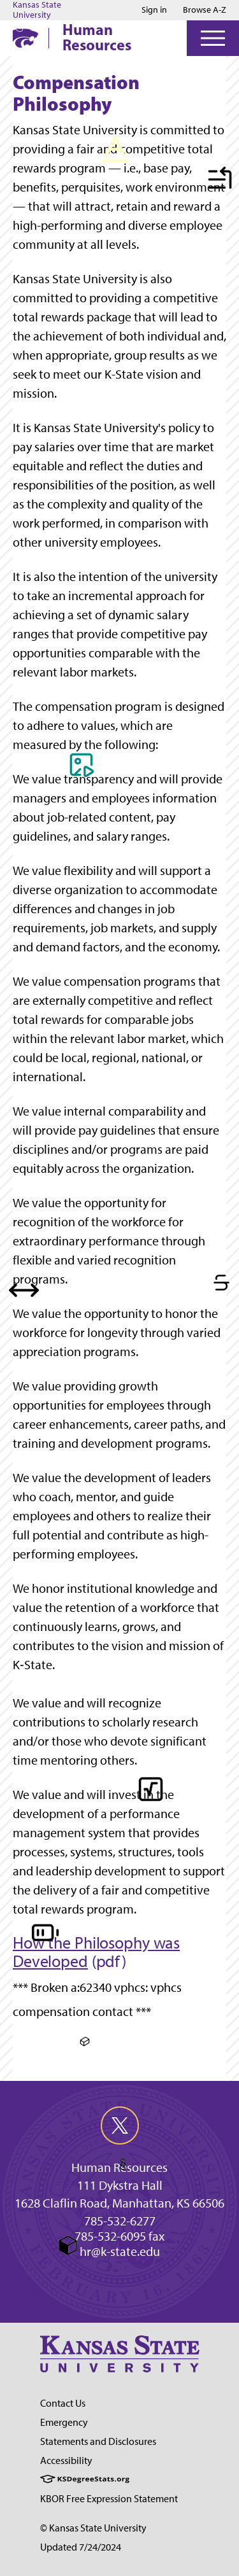 This screenshot has width=239, height=2576. I want to click on set text baseline alignment, so click(115, 149).